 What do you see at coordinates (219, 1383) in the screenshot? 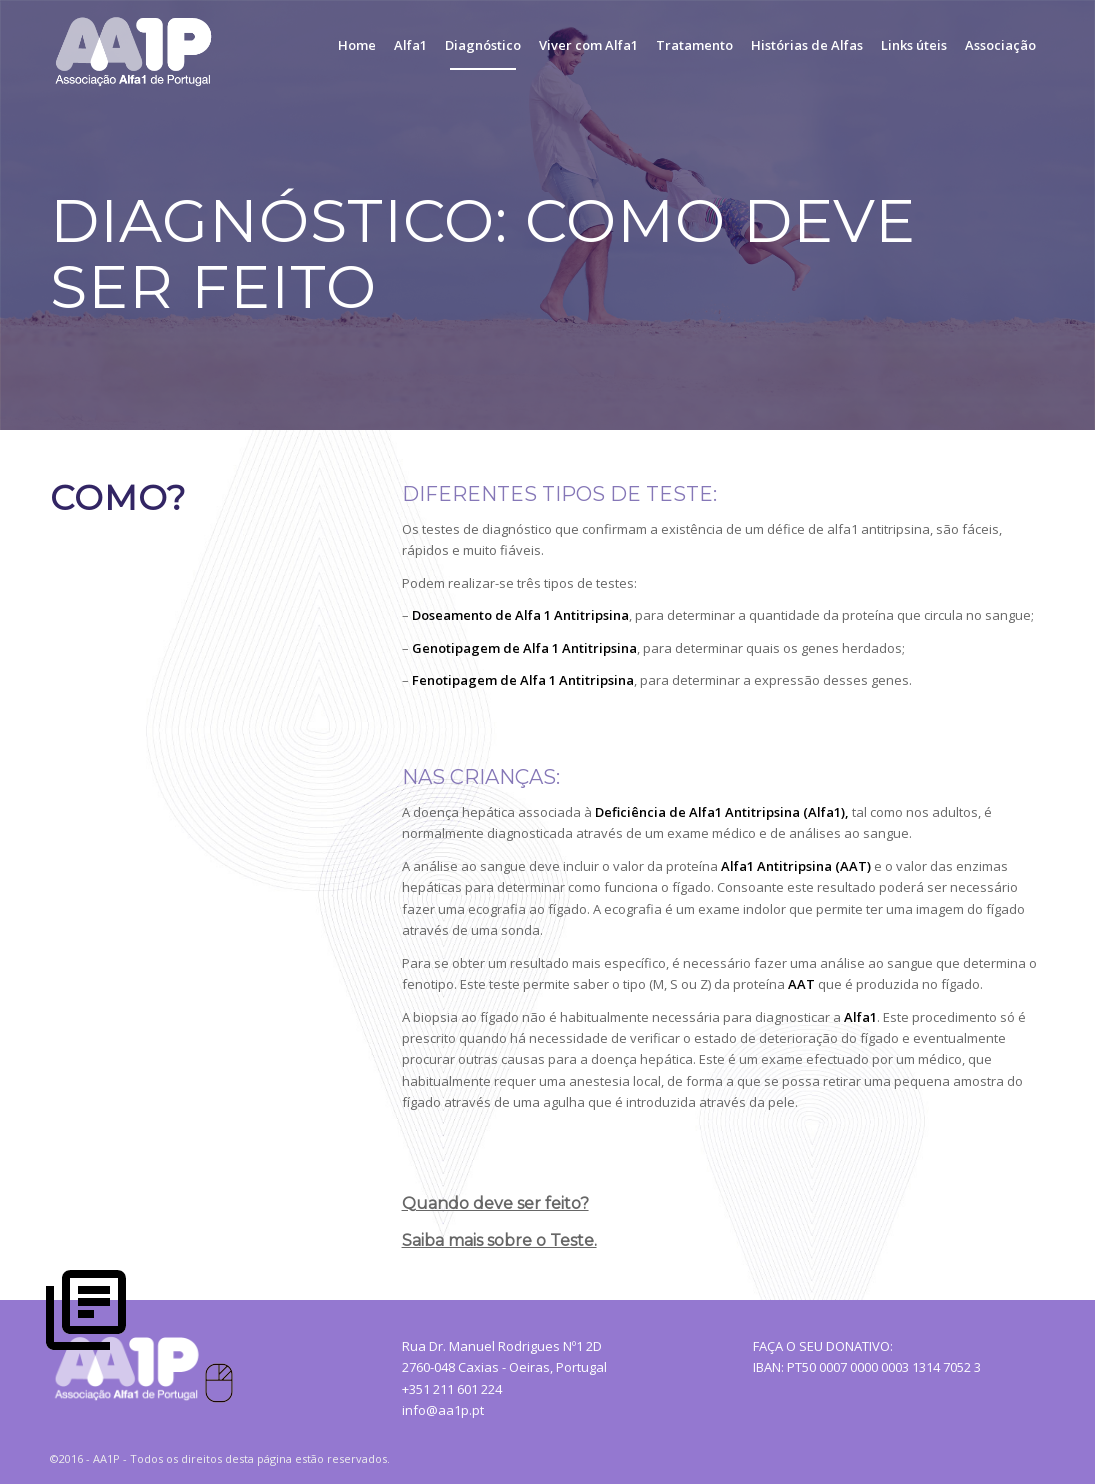
I see `right-click action indicator` at bounding box center [219, 1383].